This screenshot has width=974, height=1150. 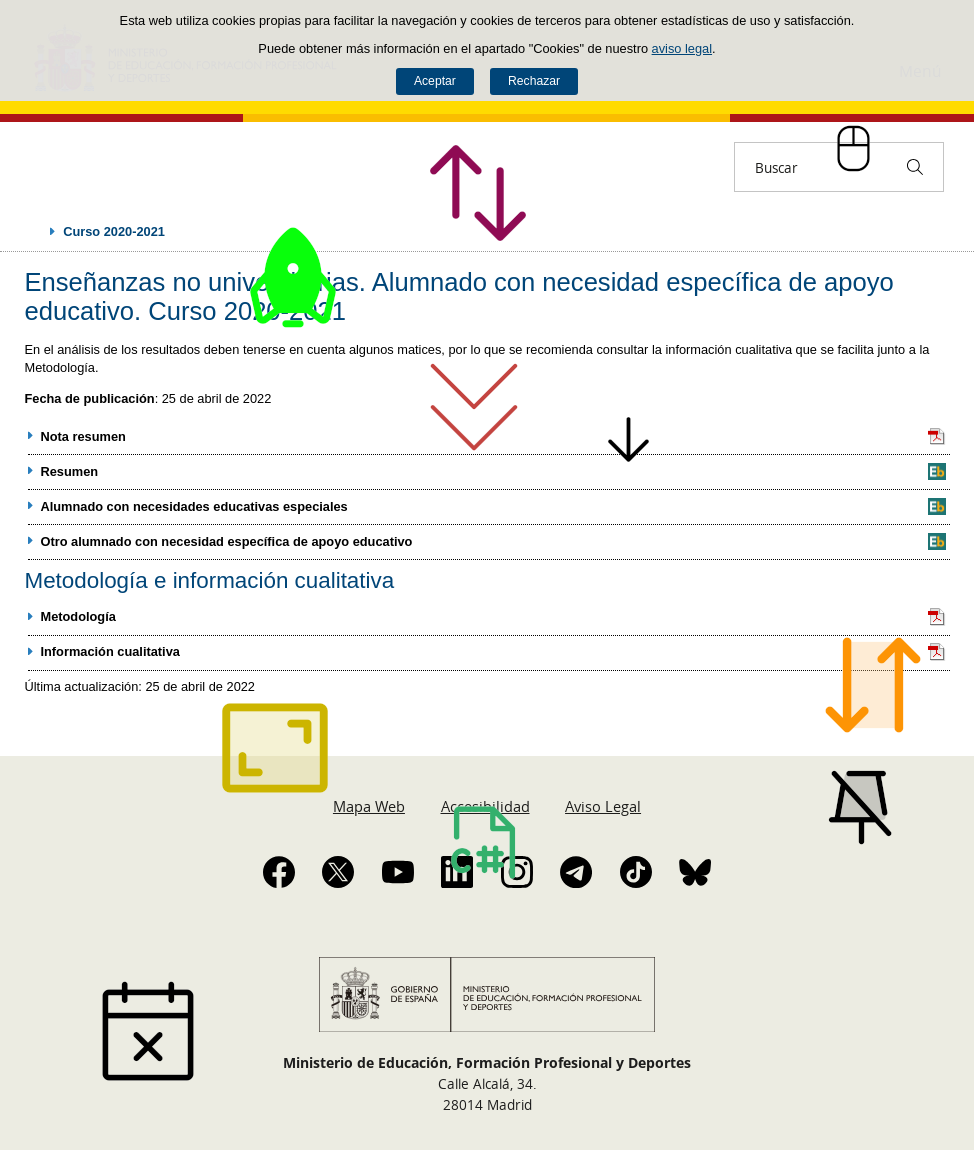 I want to click on sort items in ascending or descending order, so click(x=478, y=193).